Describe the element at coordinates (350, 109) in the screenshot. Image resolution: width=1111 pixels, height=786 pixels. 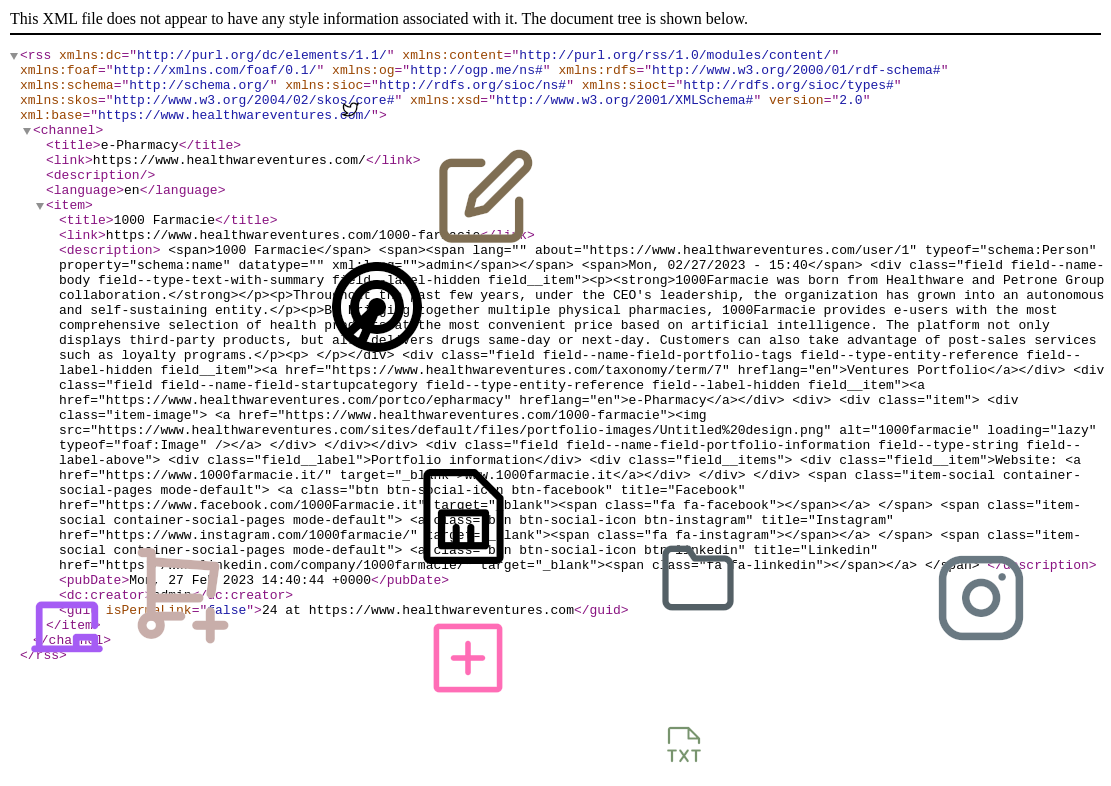
I see `open Twitter app or profile` at that location.